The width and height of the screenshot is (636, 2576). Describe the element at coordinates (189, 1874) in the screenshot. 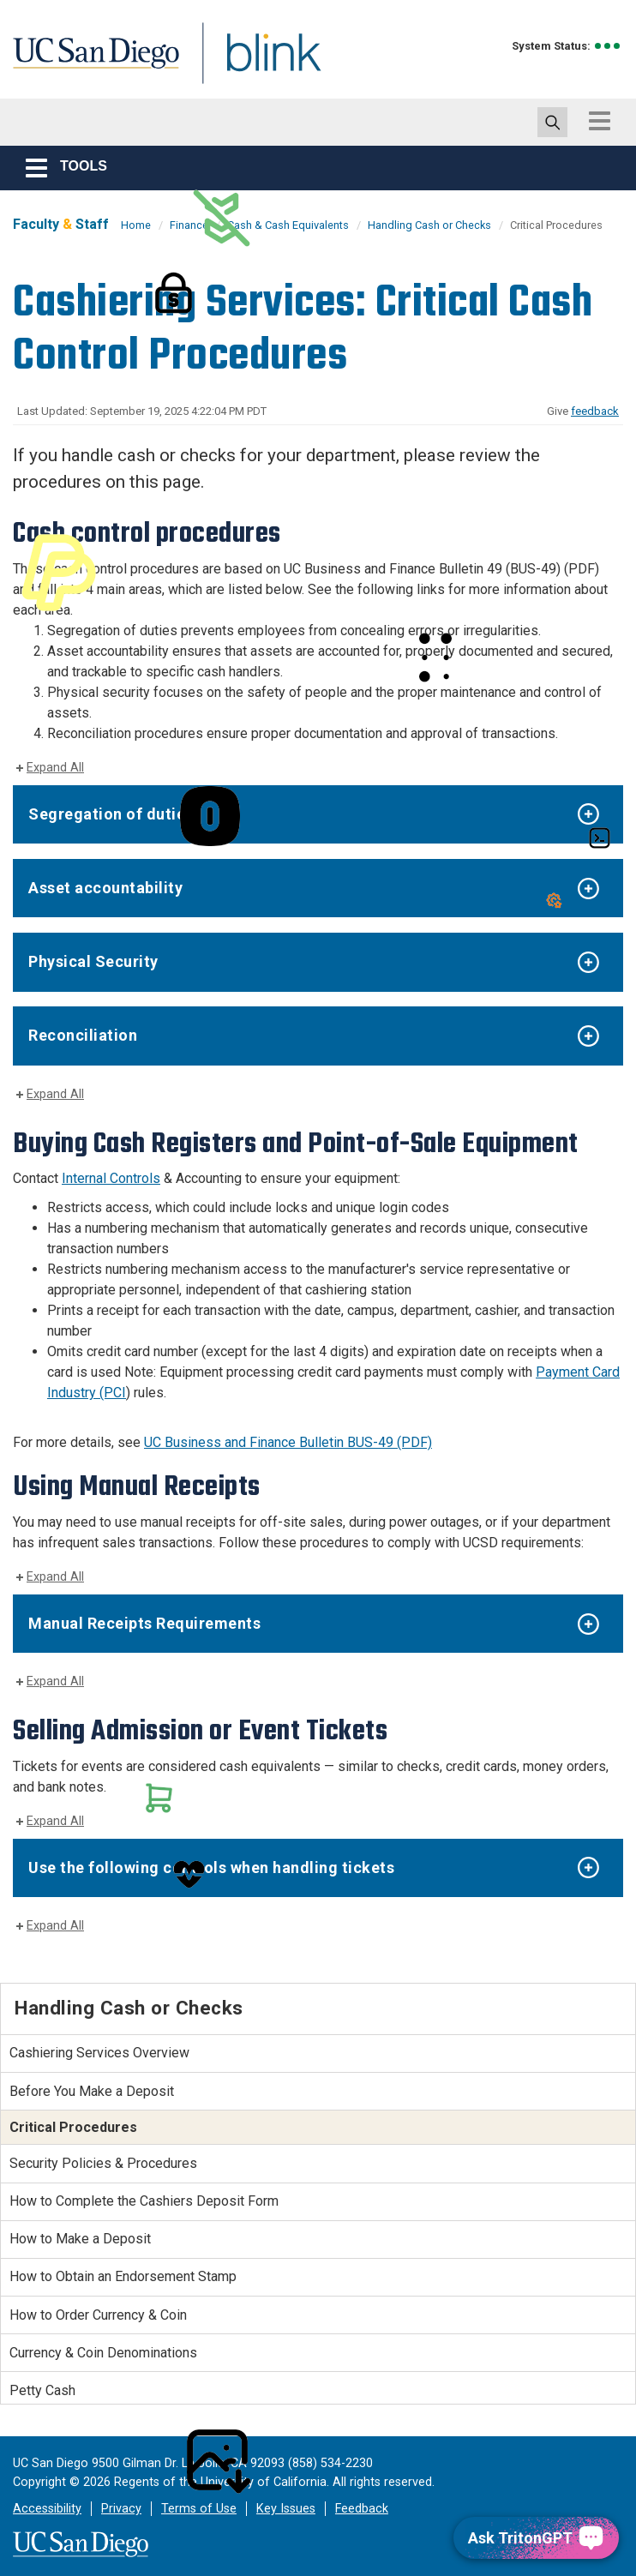

I see `view health or fitness tracking data` at that location.